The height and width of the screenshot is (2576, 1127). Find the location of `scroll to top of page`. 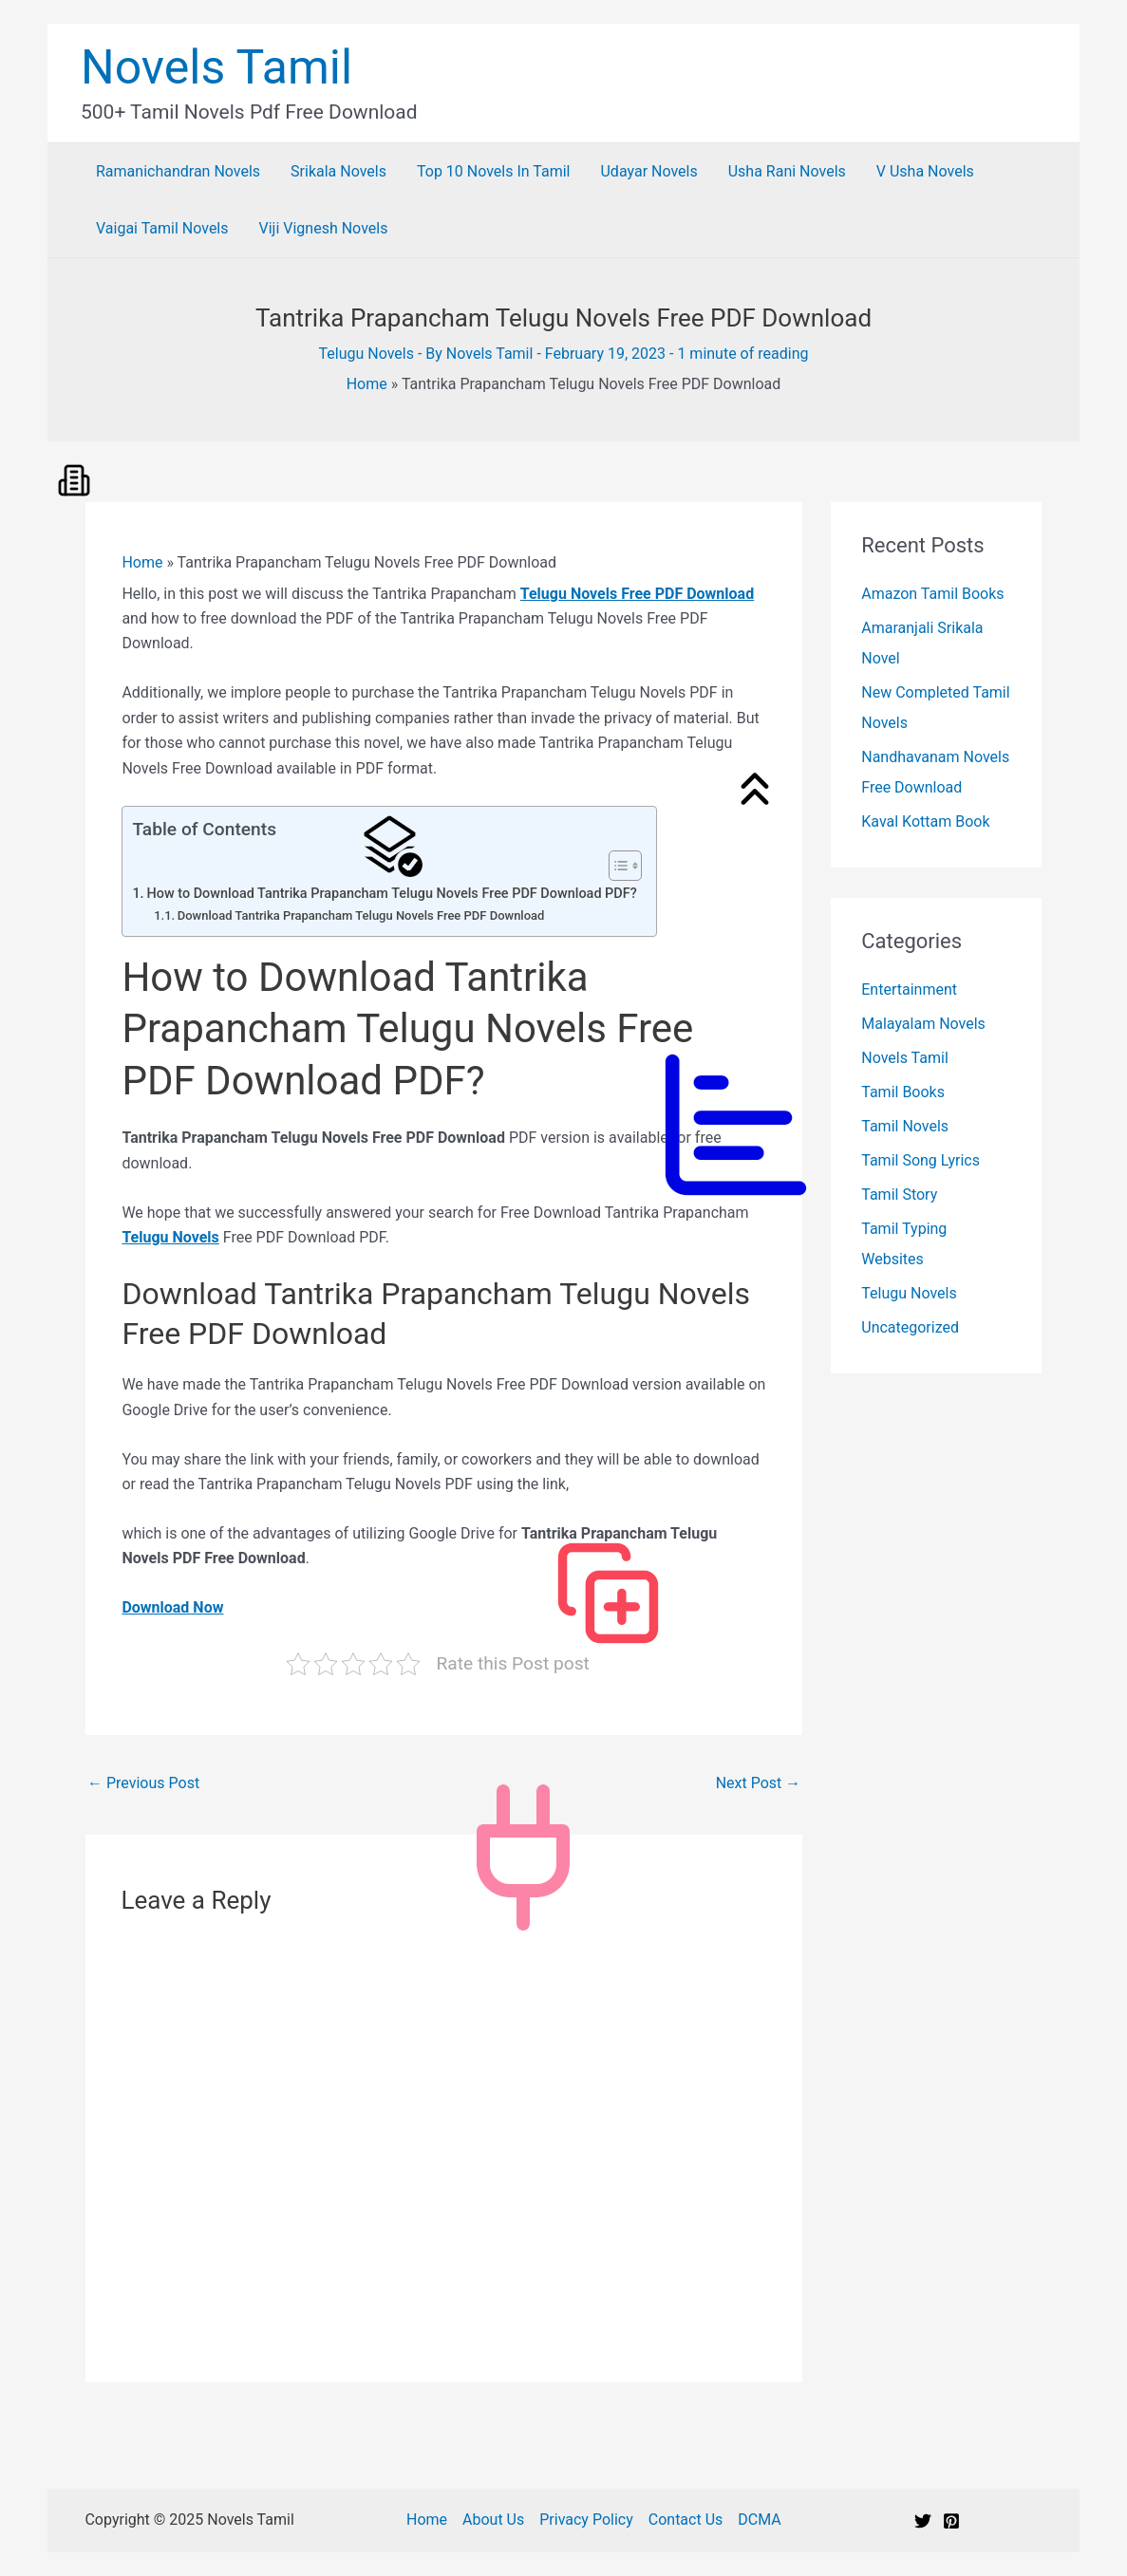

scroll to top of page is located at coordinates (755, 789).